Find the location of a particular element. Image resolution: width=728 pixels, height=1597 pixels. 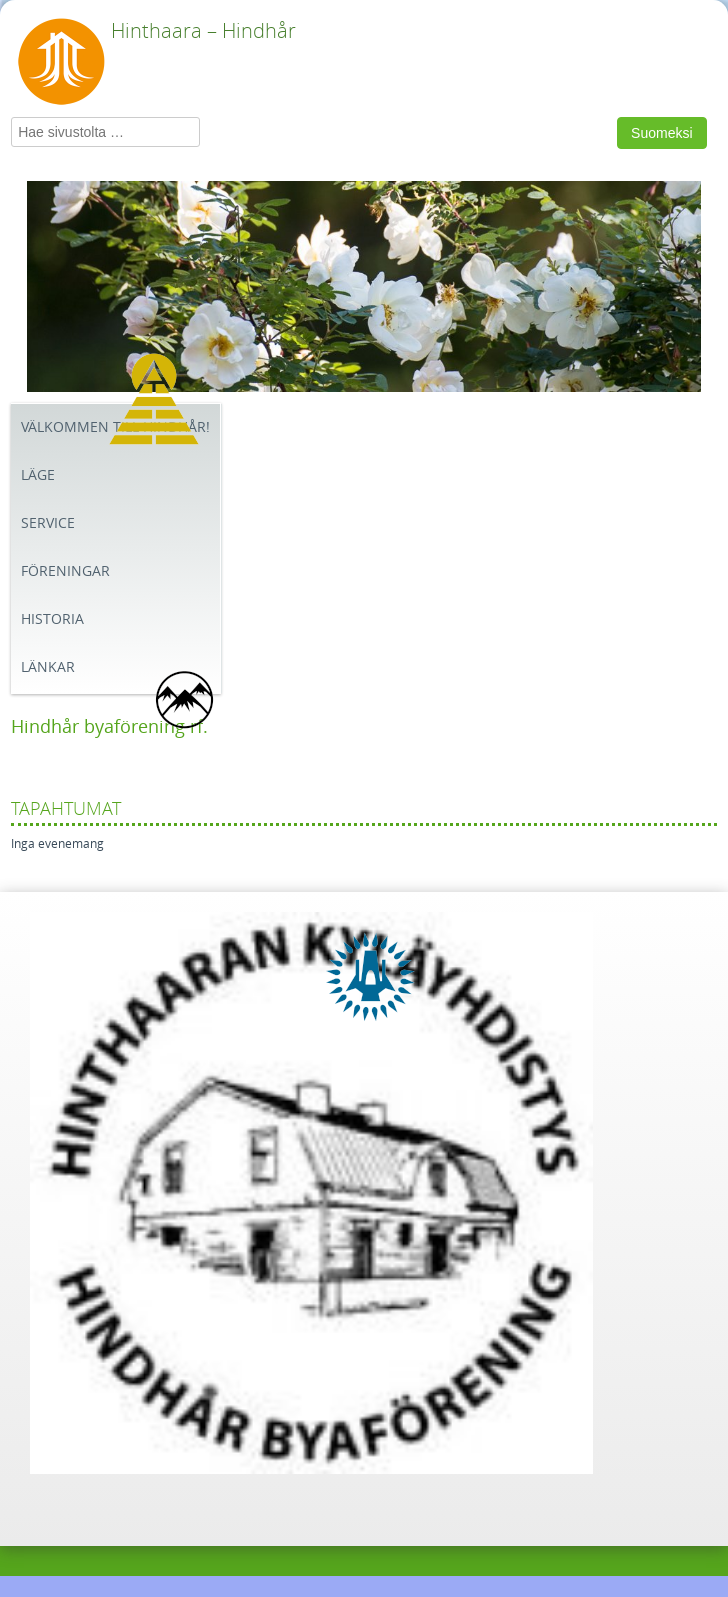

indicates a hazardous or dangerous terrain area is located at coordinates (370, 977).